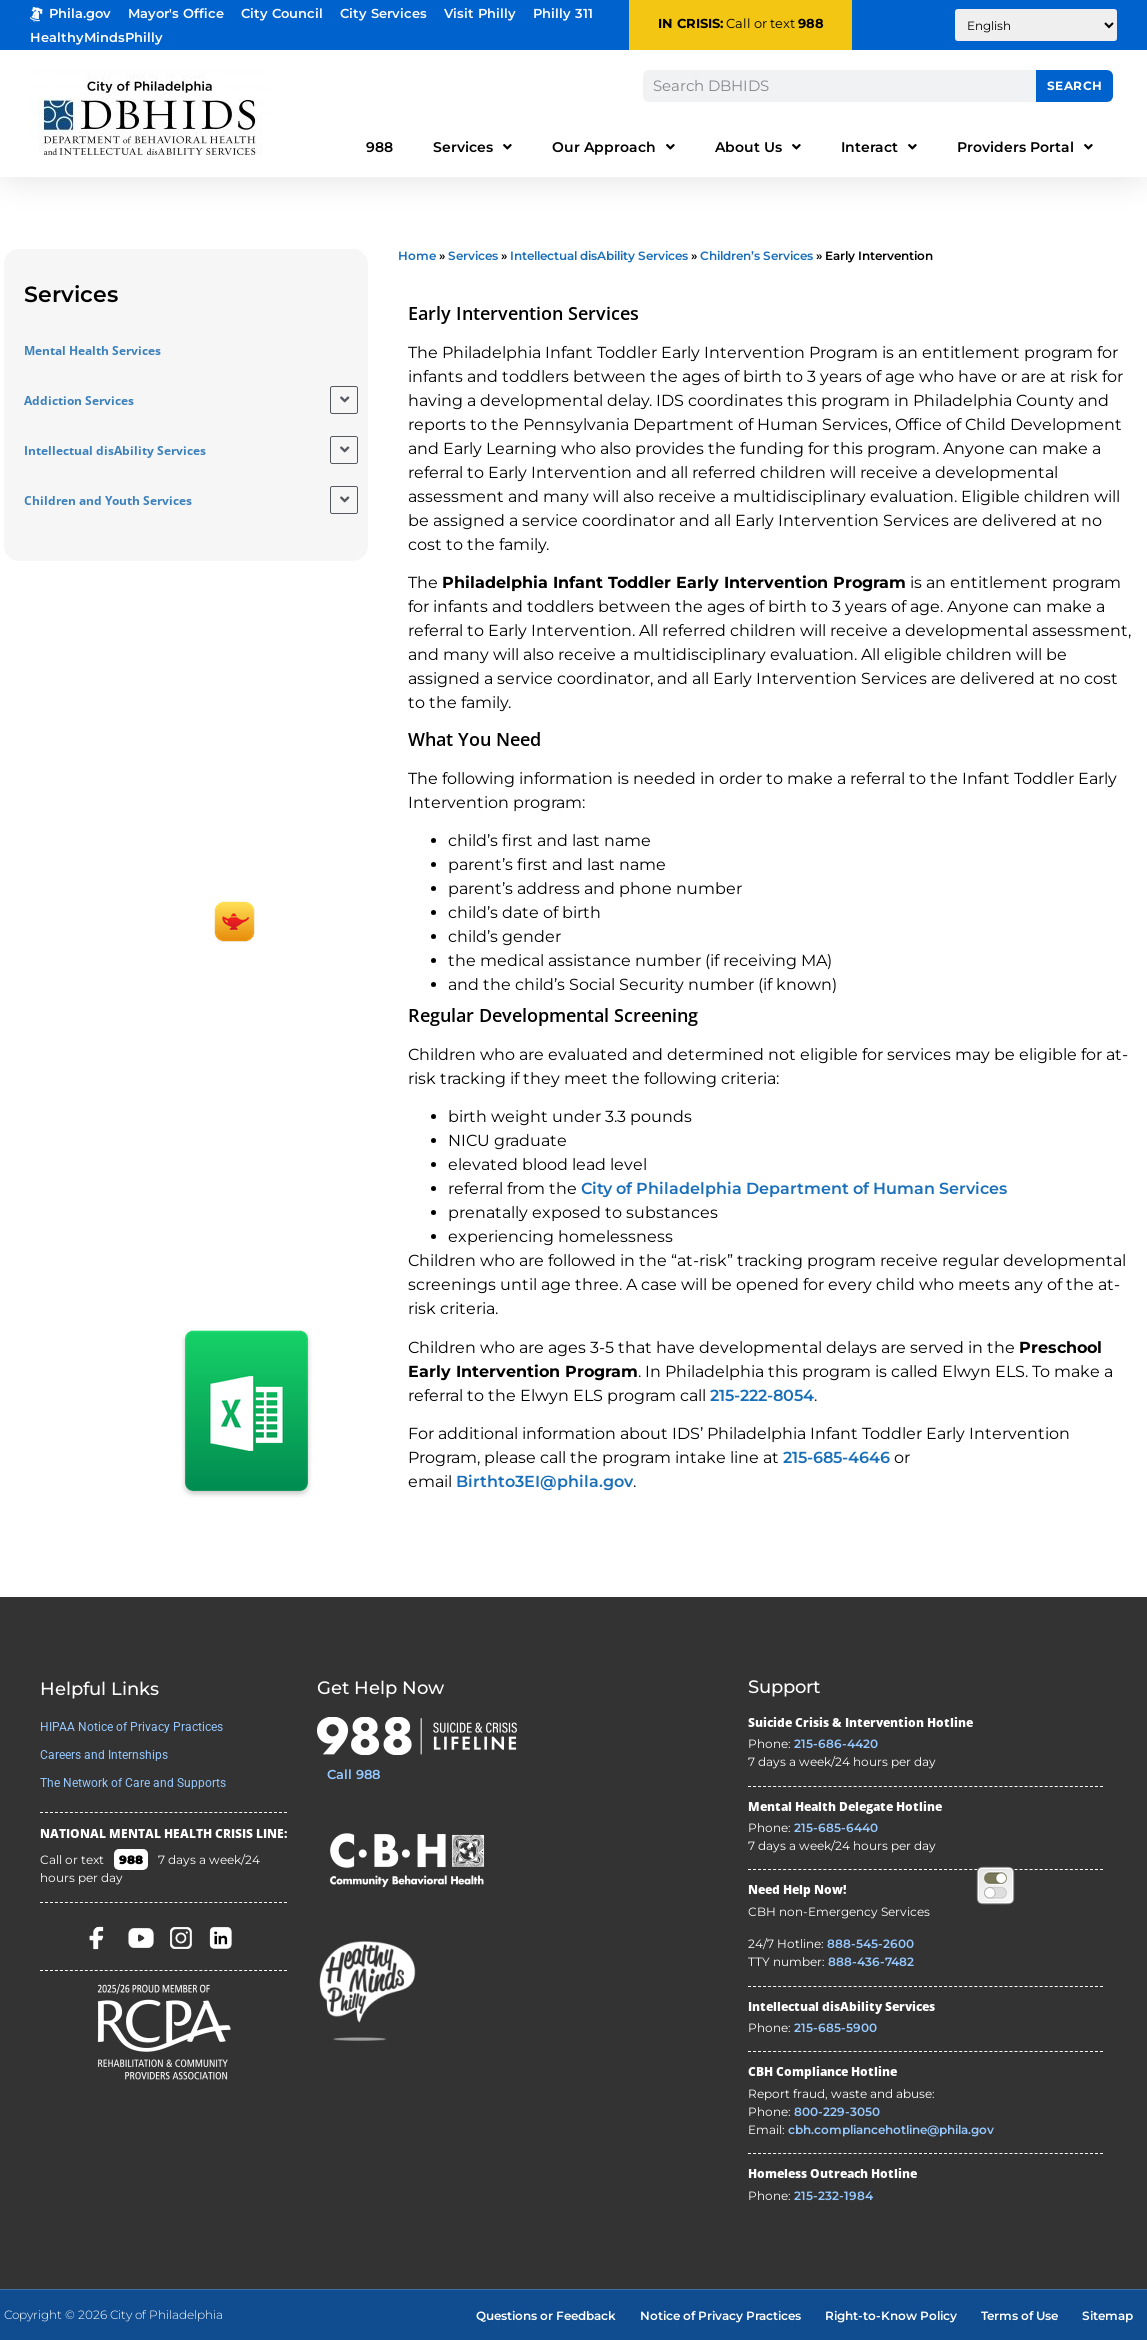 The height and width of the screenshot is (2340, 1147). I want to click on open geany text editor, so click(234, 921).